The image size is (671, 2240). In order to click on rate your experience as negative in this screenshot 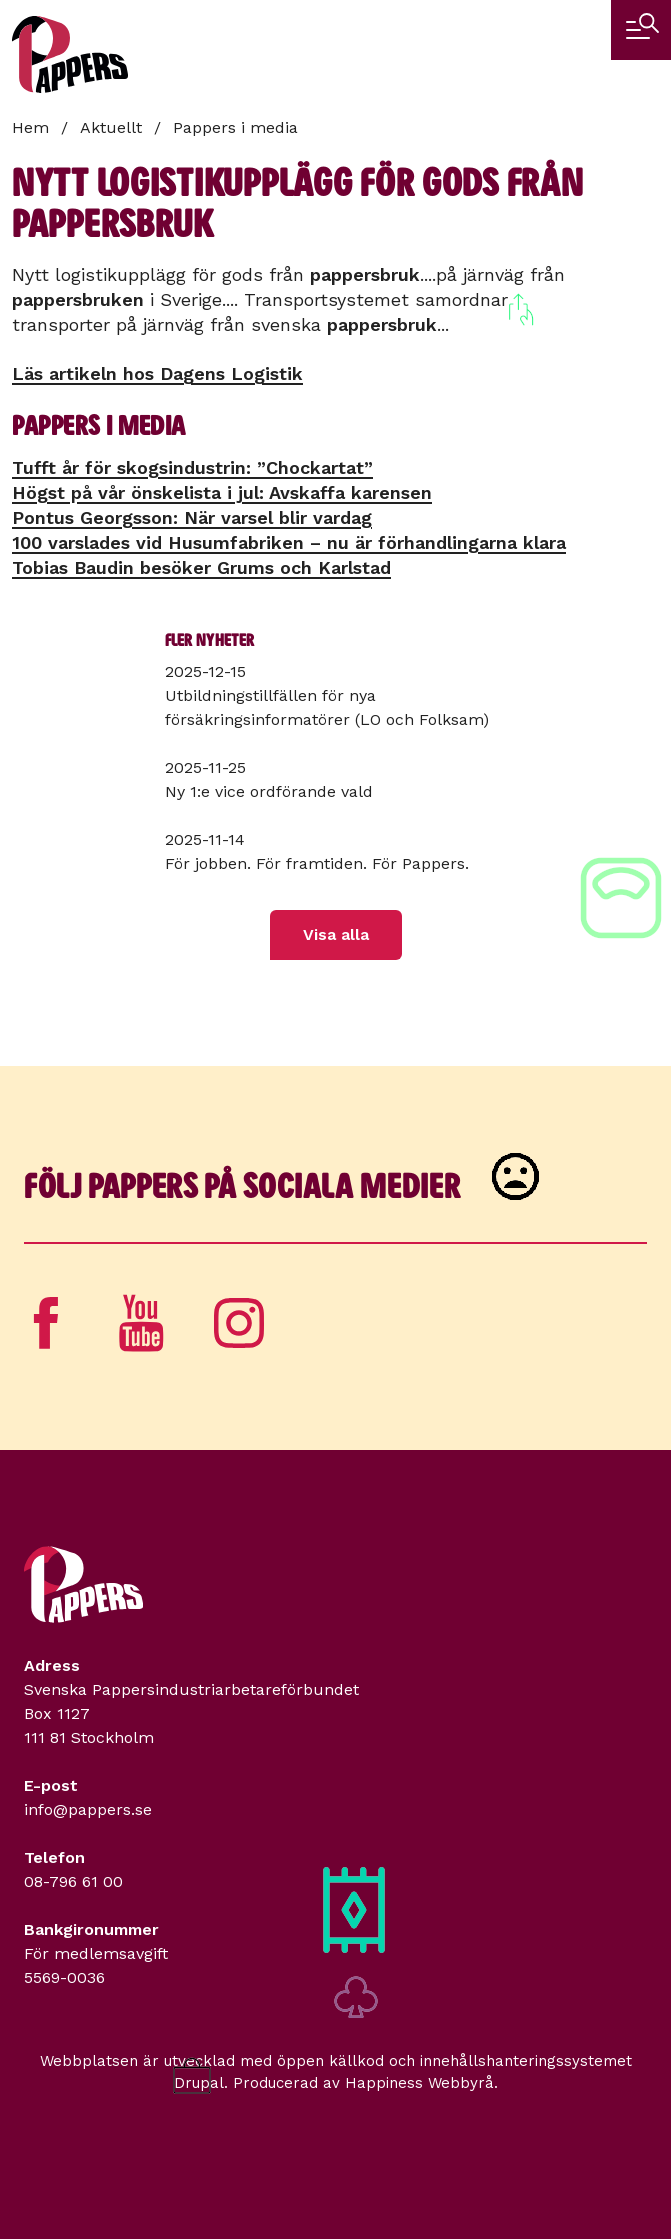, I will do `click(515, 1176)`.